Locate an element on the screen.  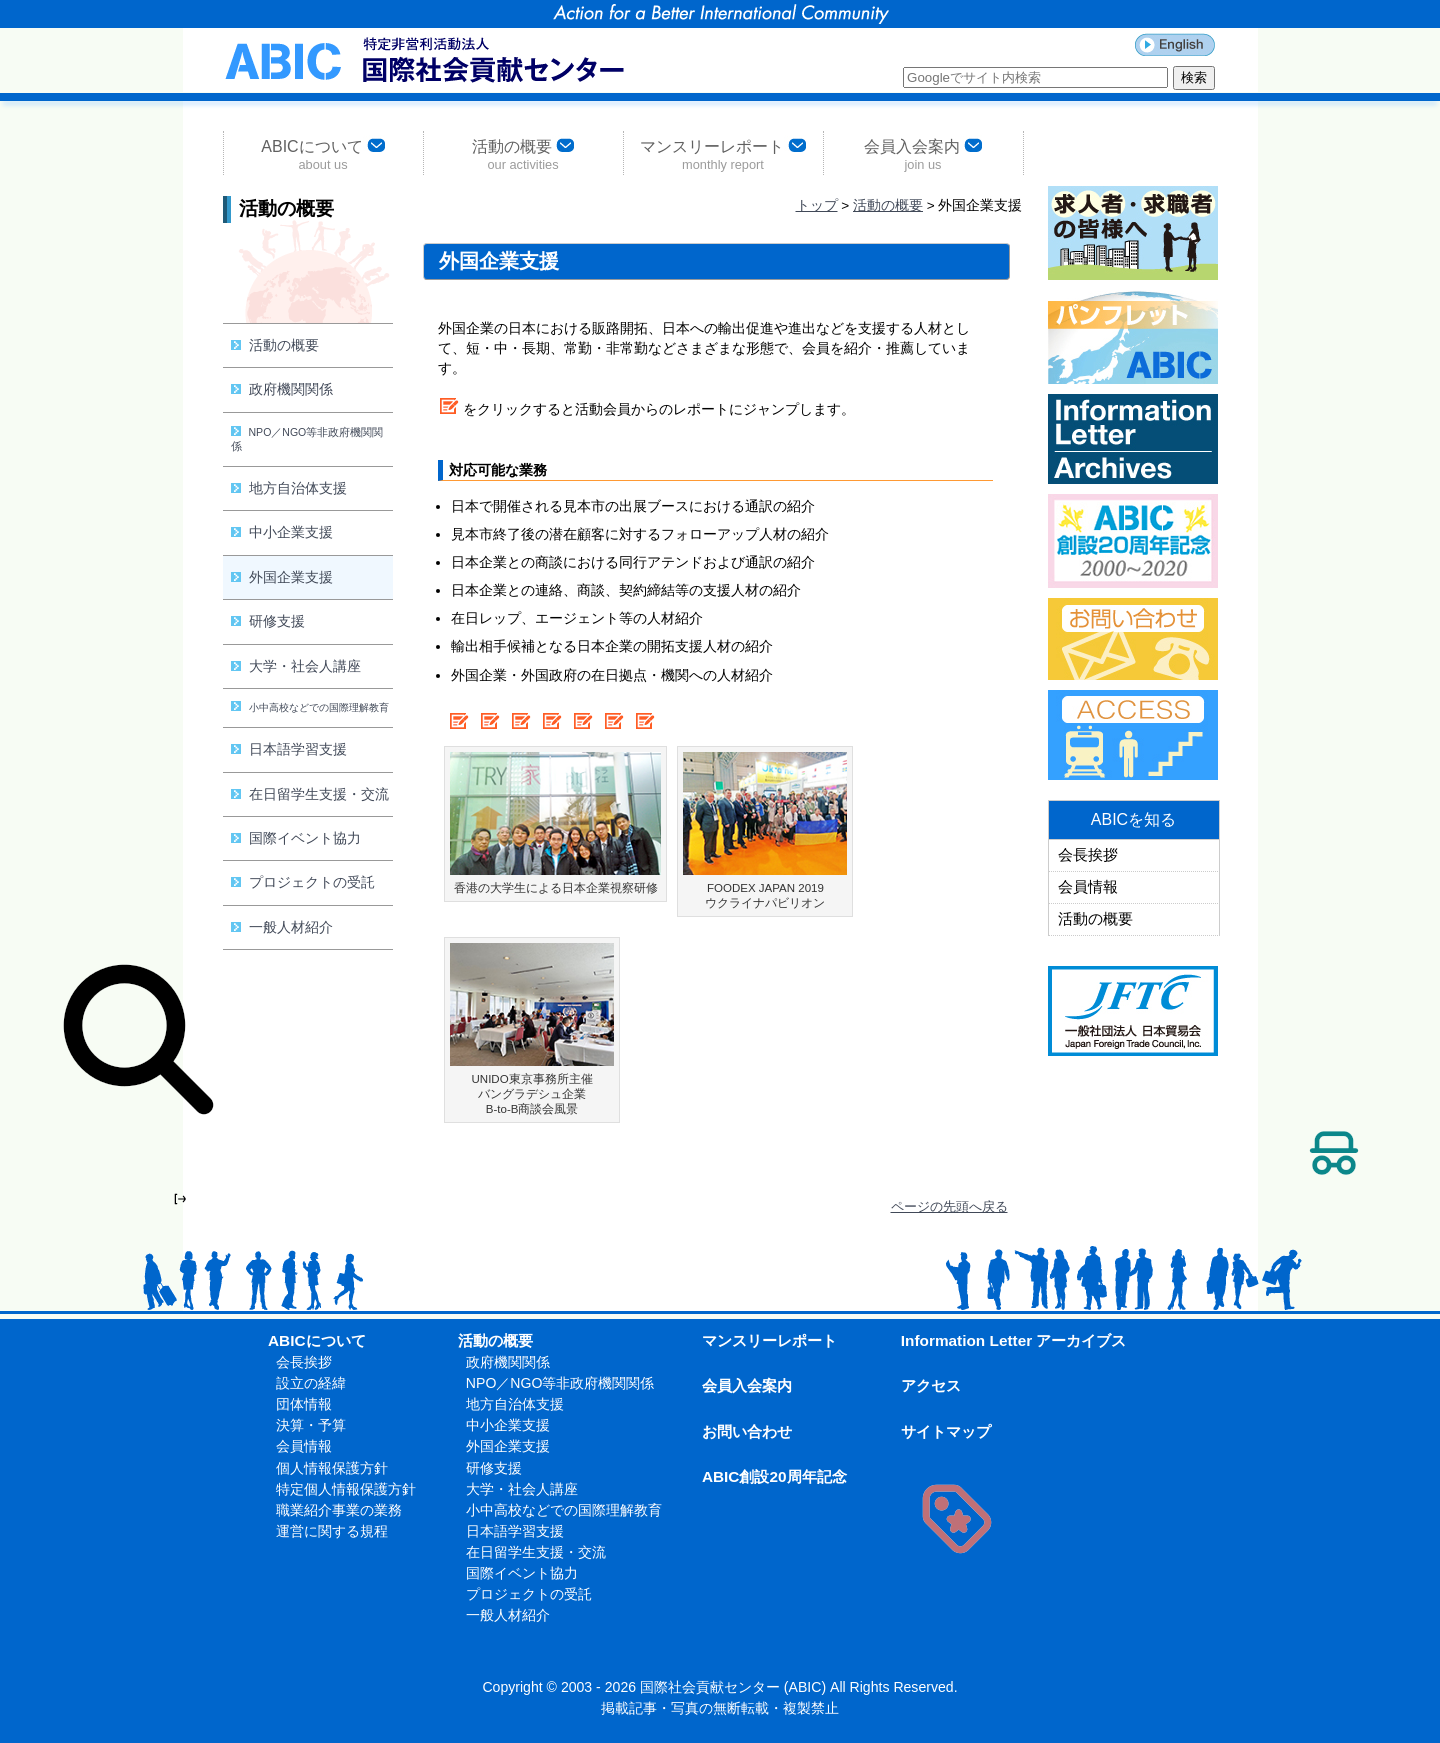
mark item as favorite is located at coordinates (957, 1519).